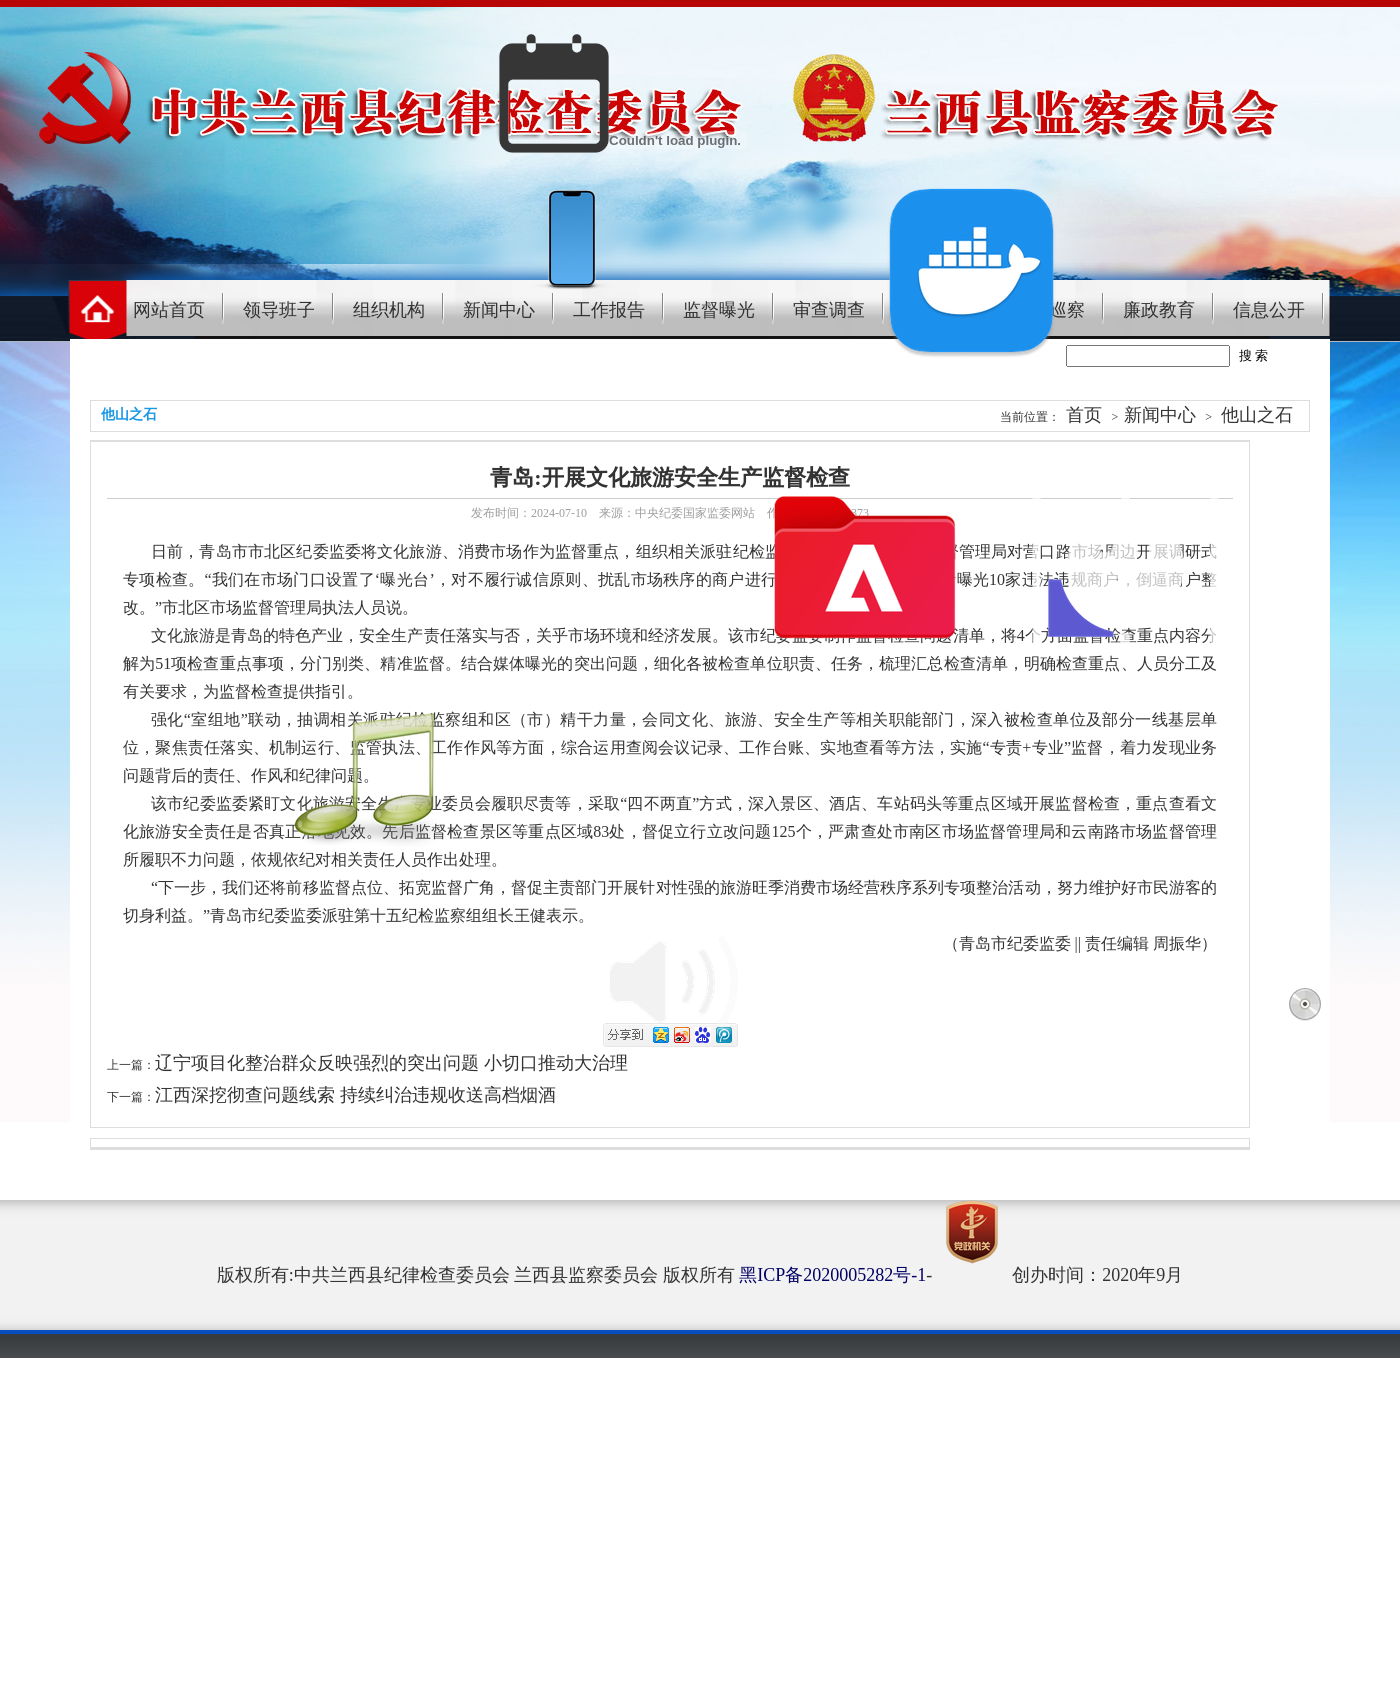 Image resolution: width=1400 pixels, height=1690 pixels. Describe the element at coordinates (674, 982) in the screenshot. I see `adjust system volume level` at that location.